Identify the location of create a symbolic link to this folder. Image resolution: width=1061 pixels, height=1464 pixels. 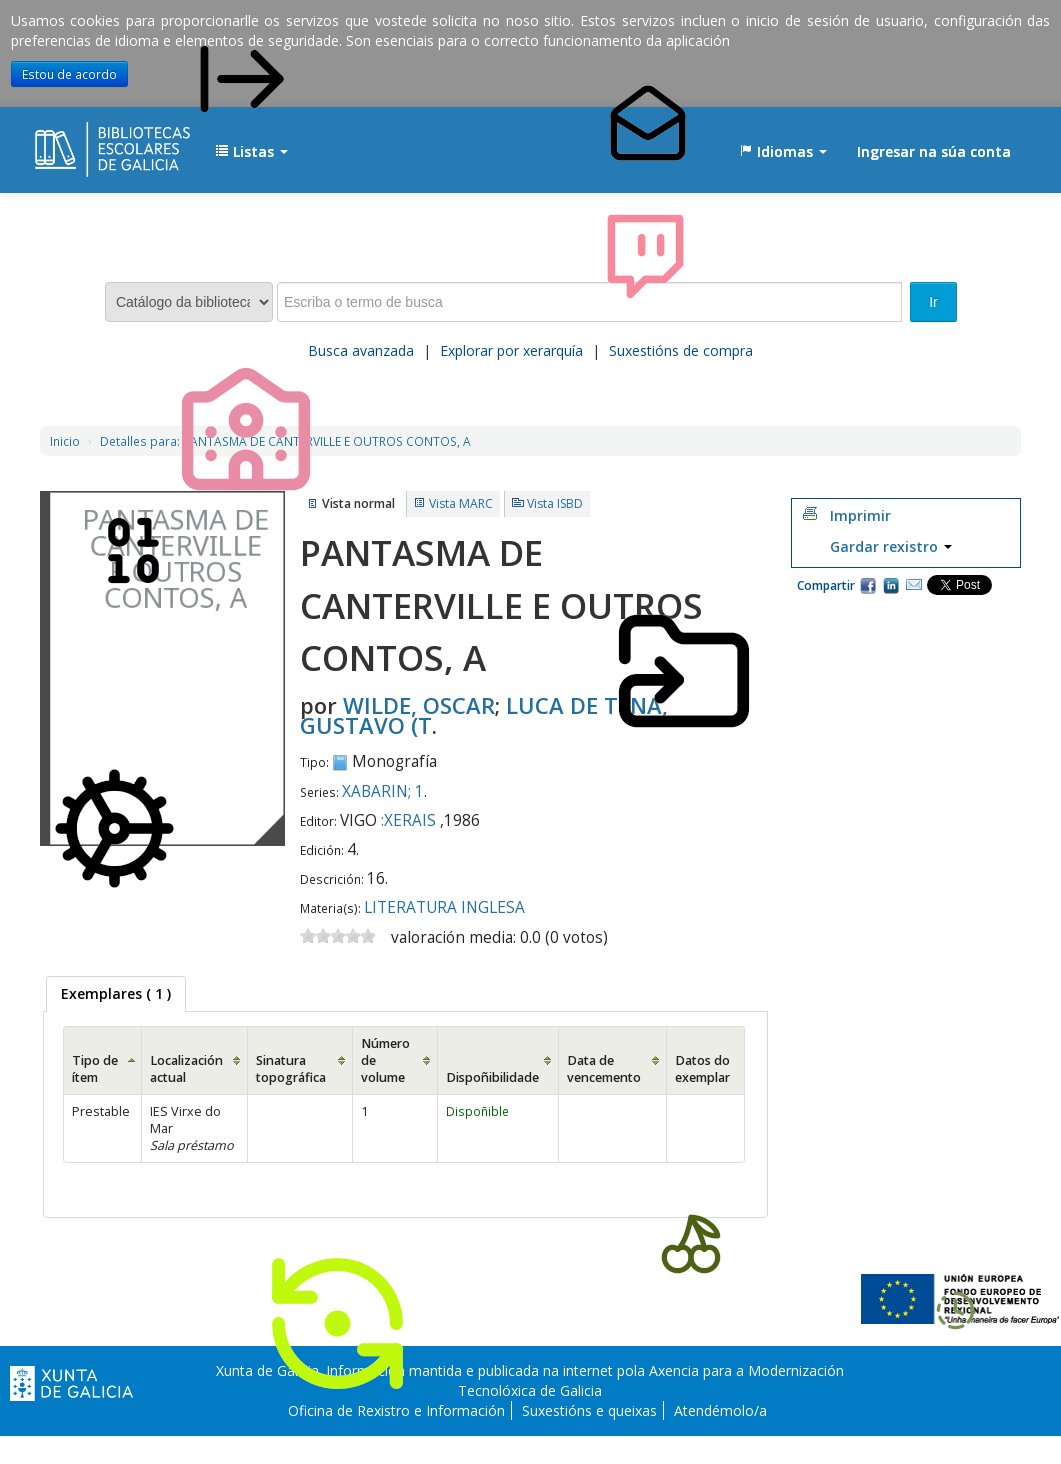
(684, 674).